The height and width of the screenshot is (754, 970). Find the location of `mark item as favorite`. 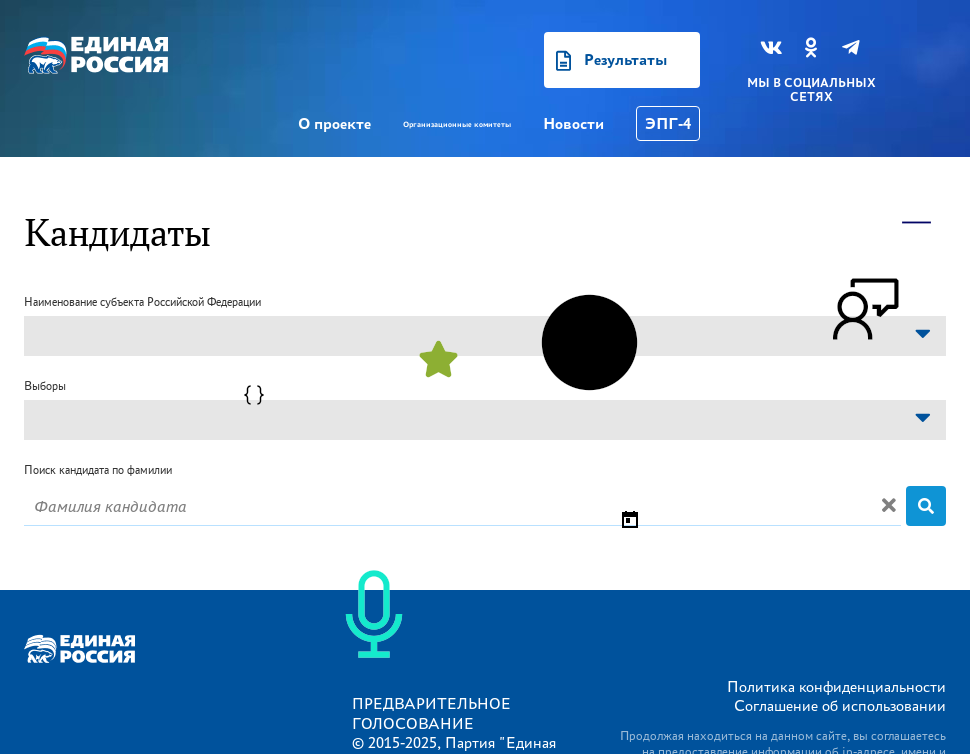

mark item as favorite is located at coordinates (438, 359).